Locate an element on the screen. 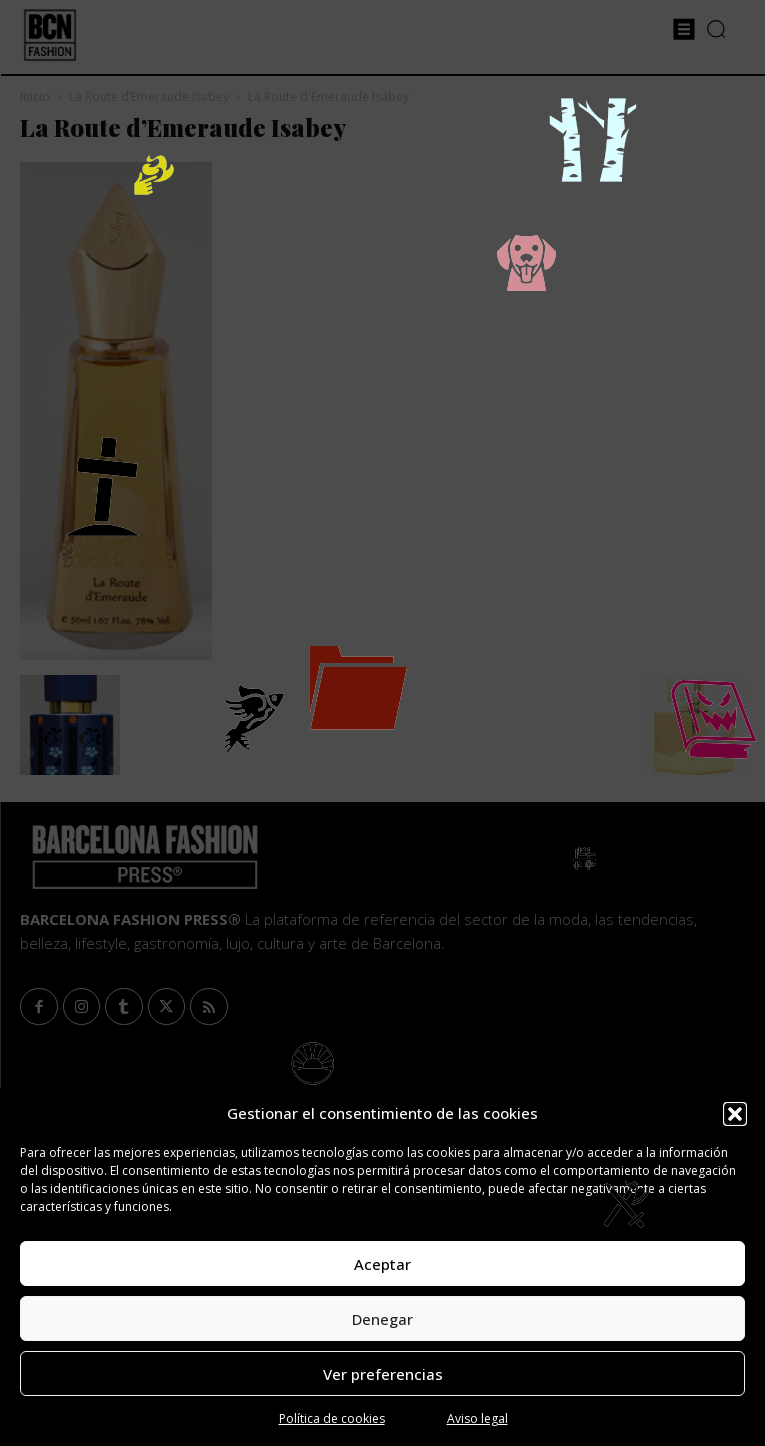 The height and width of the screenshot is (1446, 765). indicates morning or sunrise time setting is located at coordinates (312, 1063).